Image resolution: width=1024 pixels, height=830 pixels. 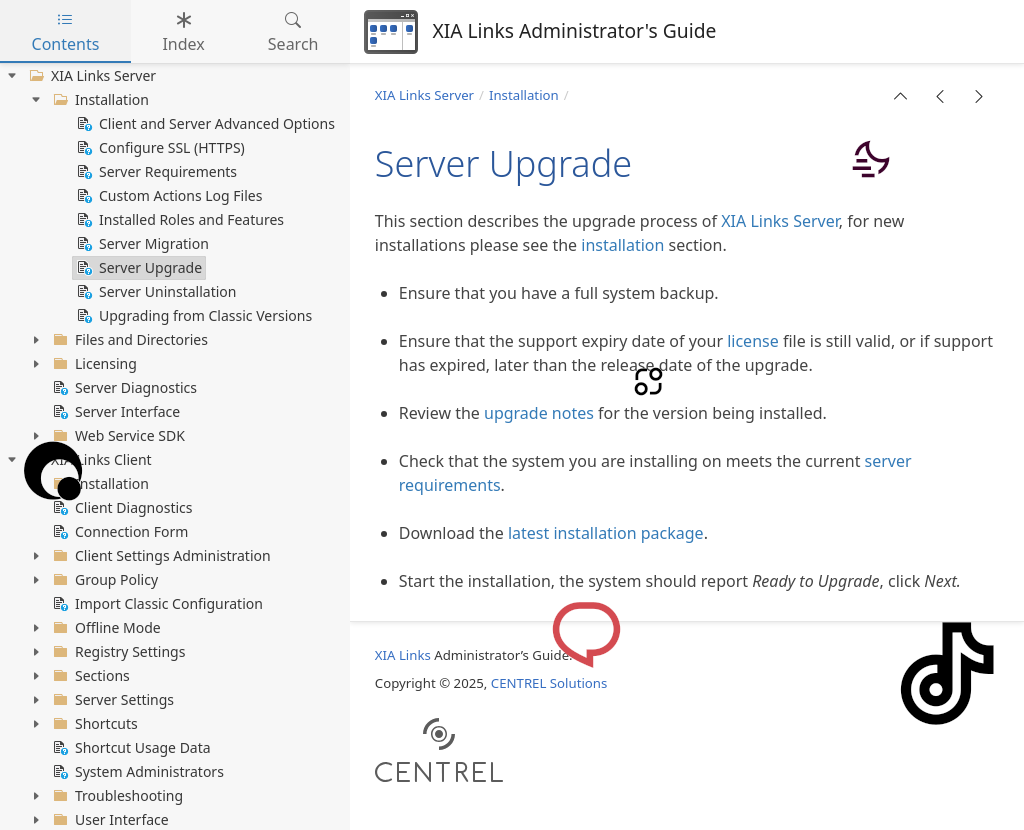 I want to click on open chat or messaging, so click(x=586, y=632).